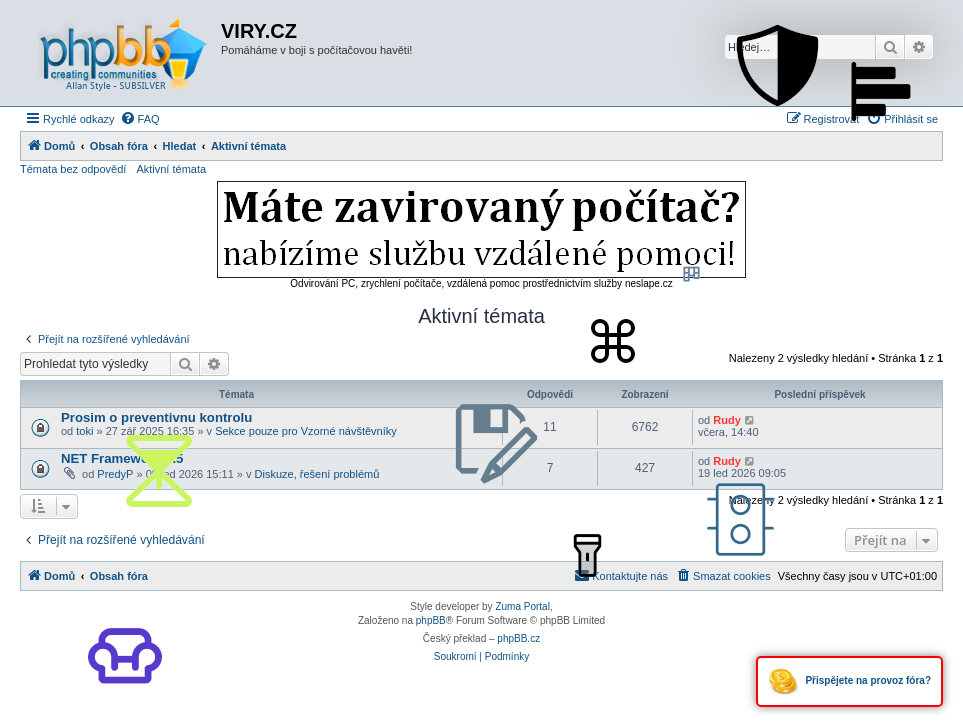 The image size is (963, 727). I want to click on browse furniture or home decor items, so click(125, 657).